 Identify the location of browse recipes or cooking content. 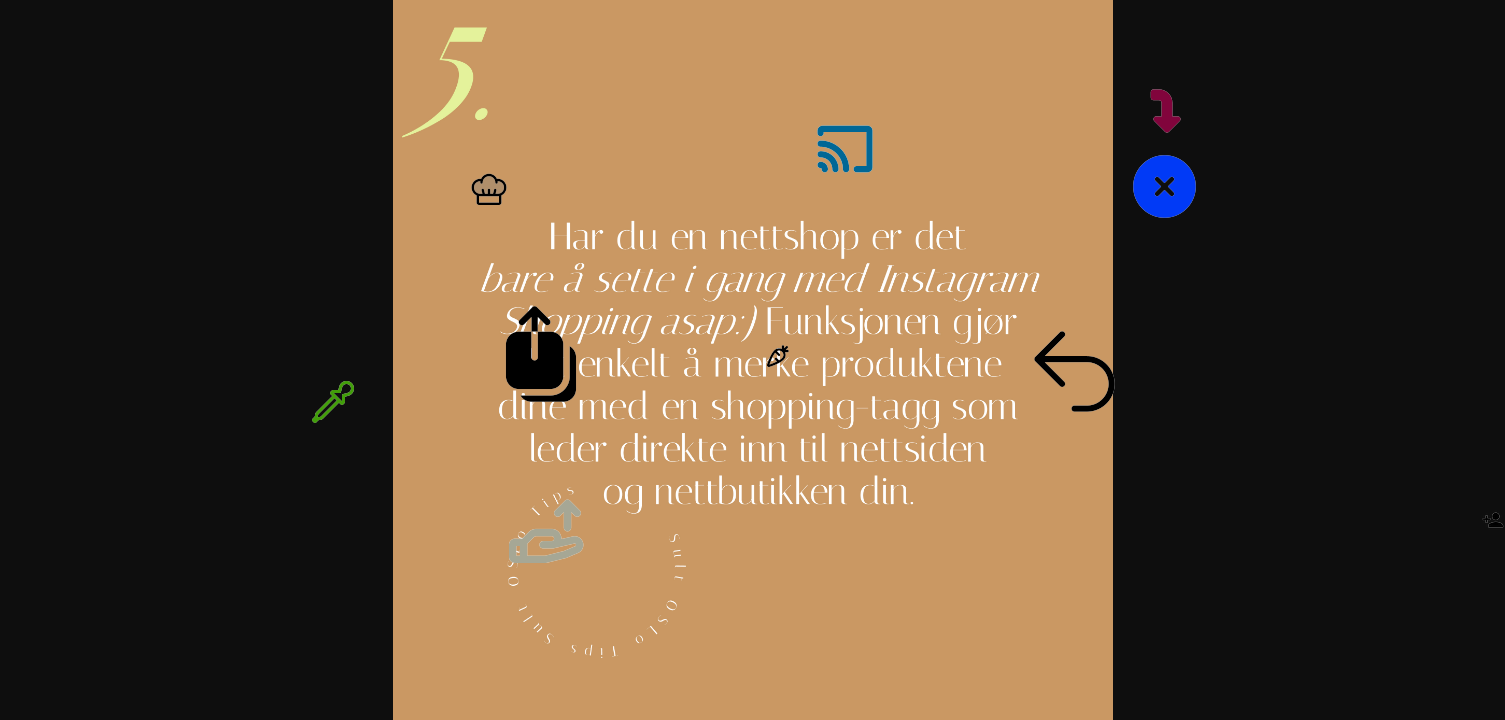
(489, 190).